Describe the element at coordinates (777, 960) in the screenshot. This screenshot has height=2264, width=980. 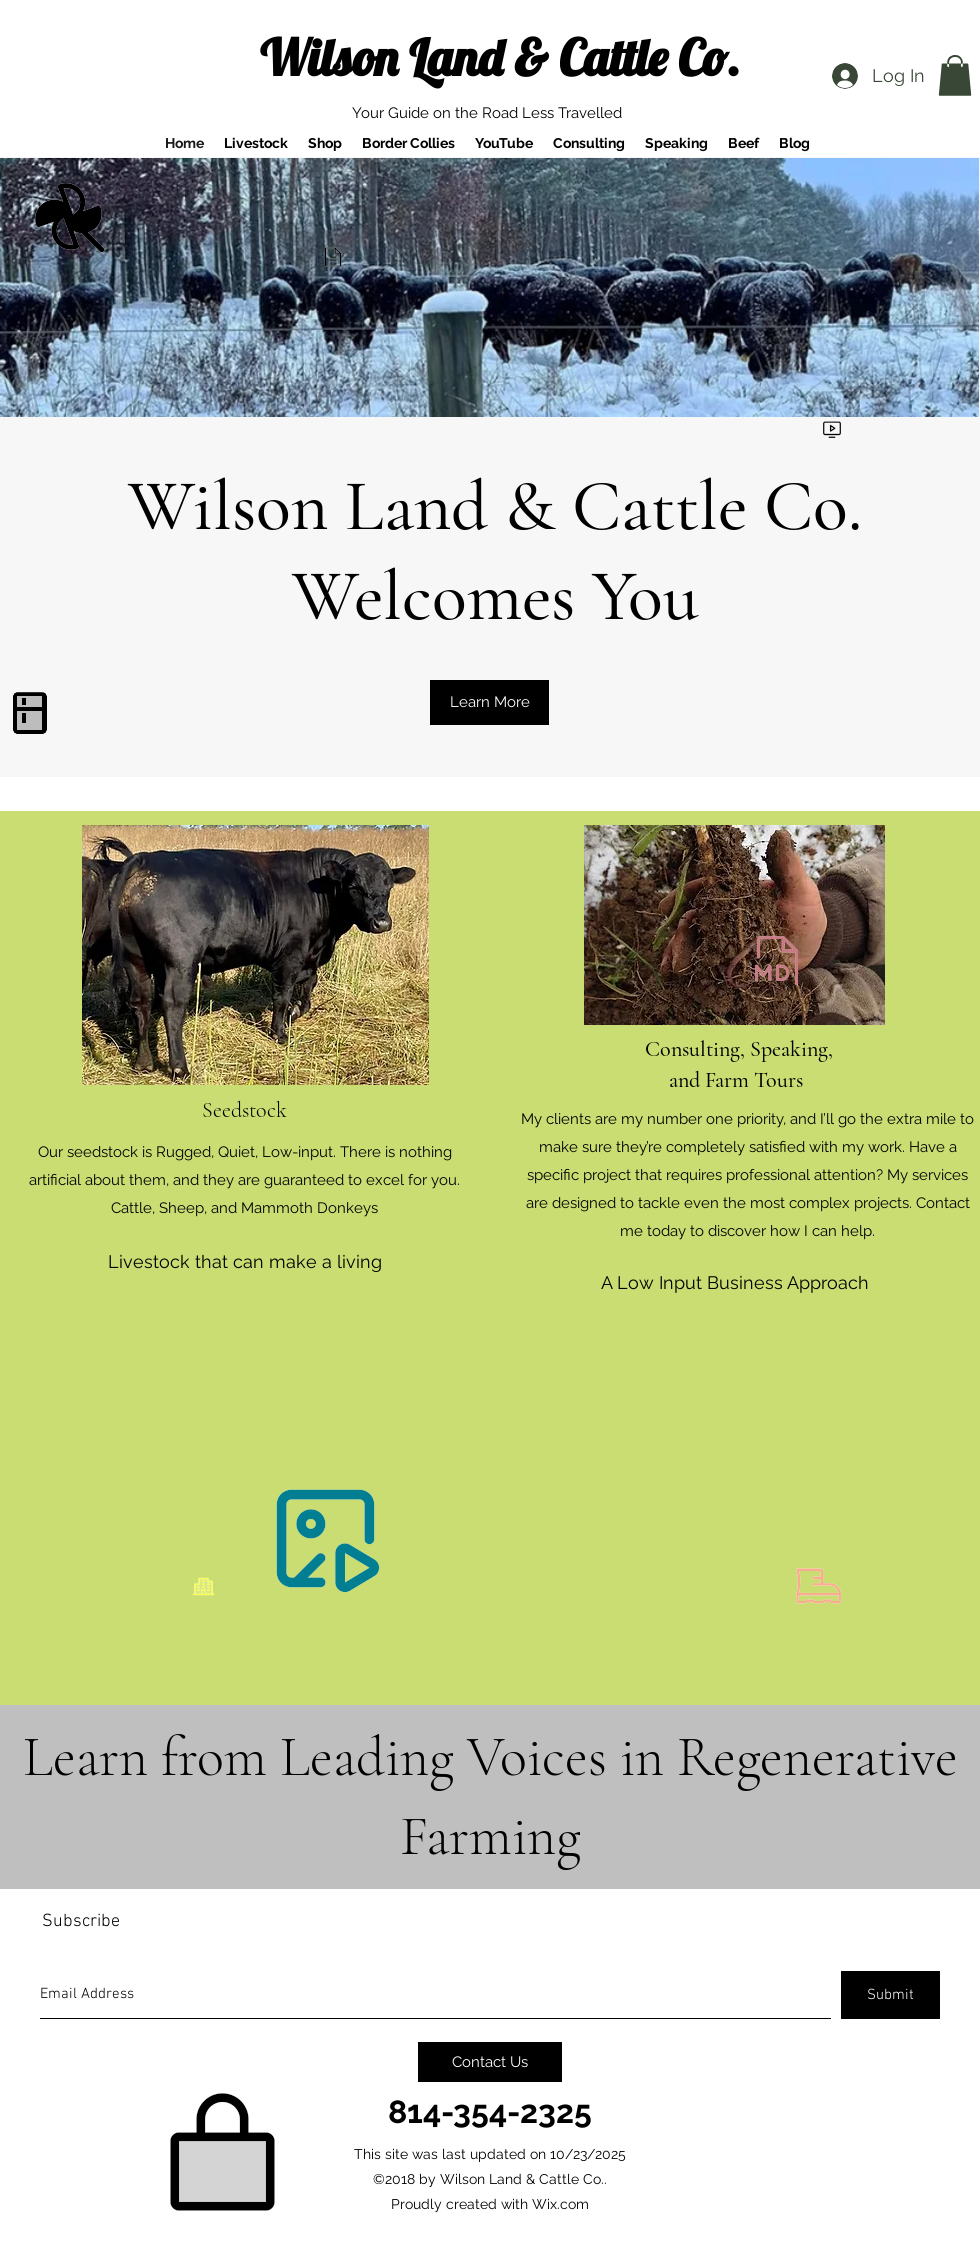
I see `open a markdown file` at that location.